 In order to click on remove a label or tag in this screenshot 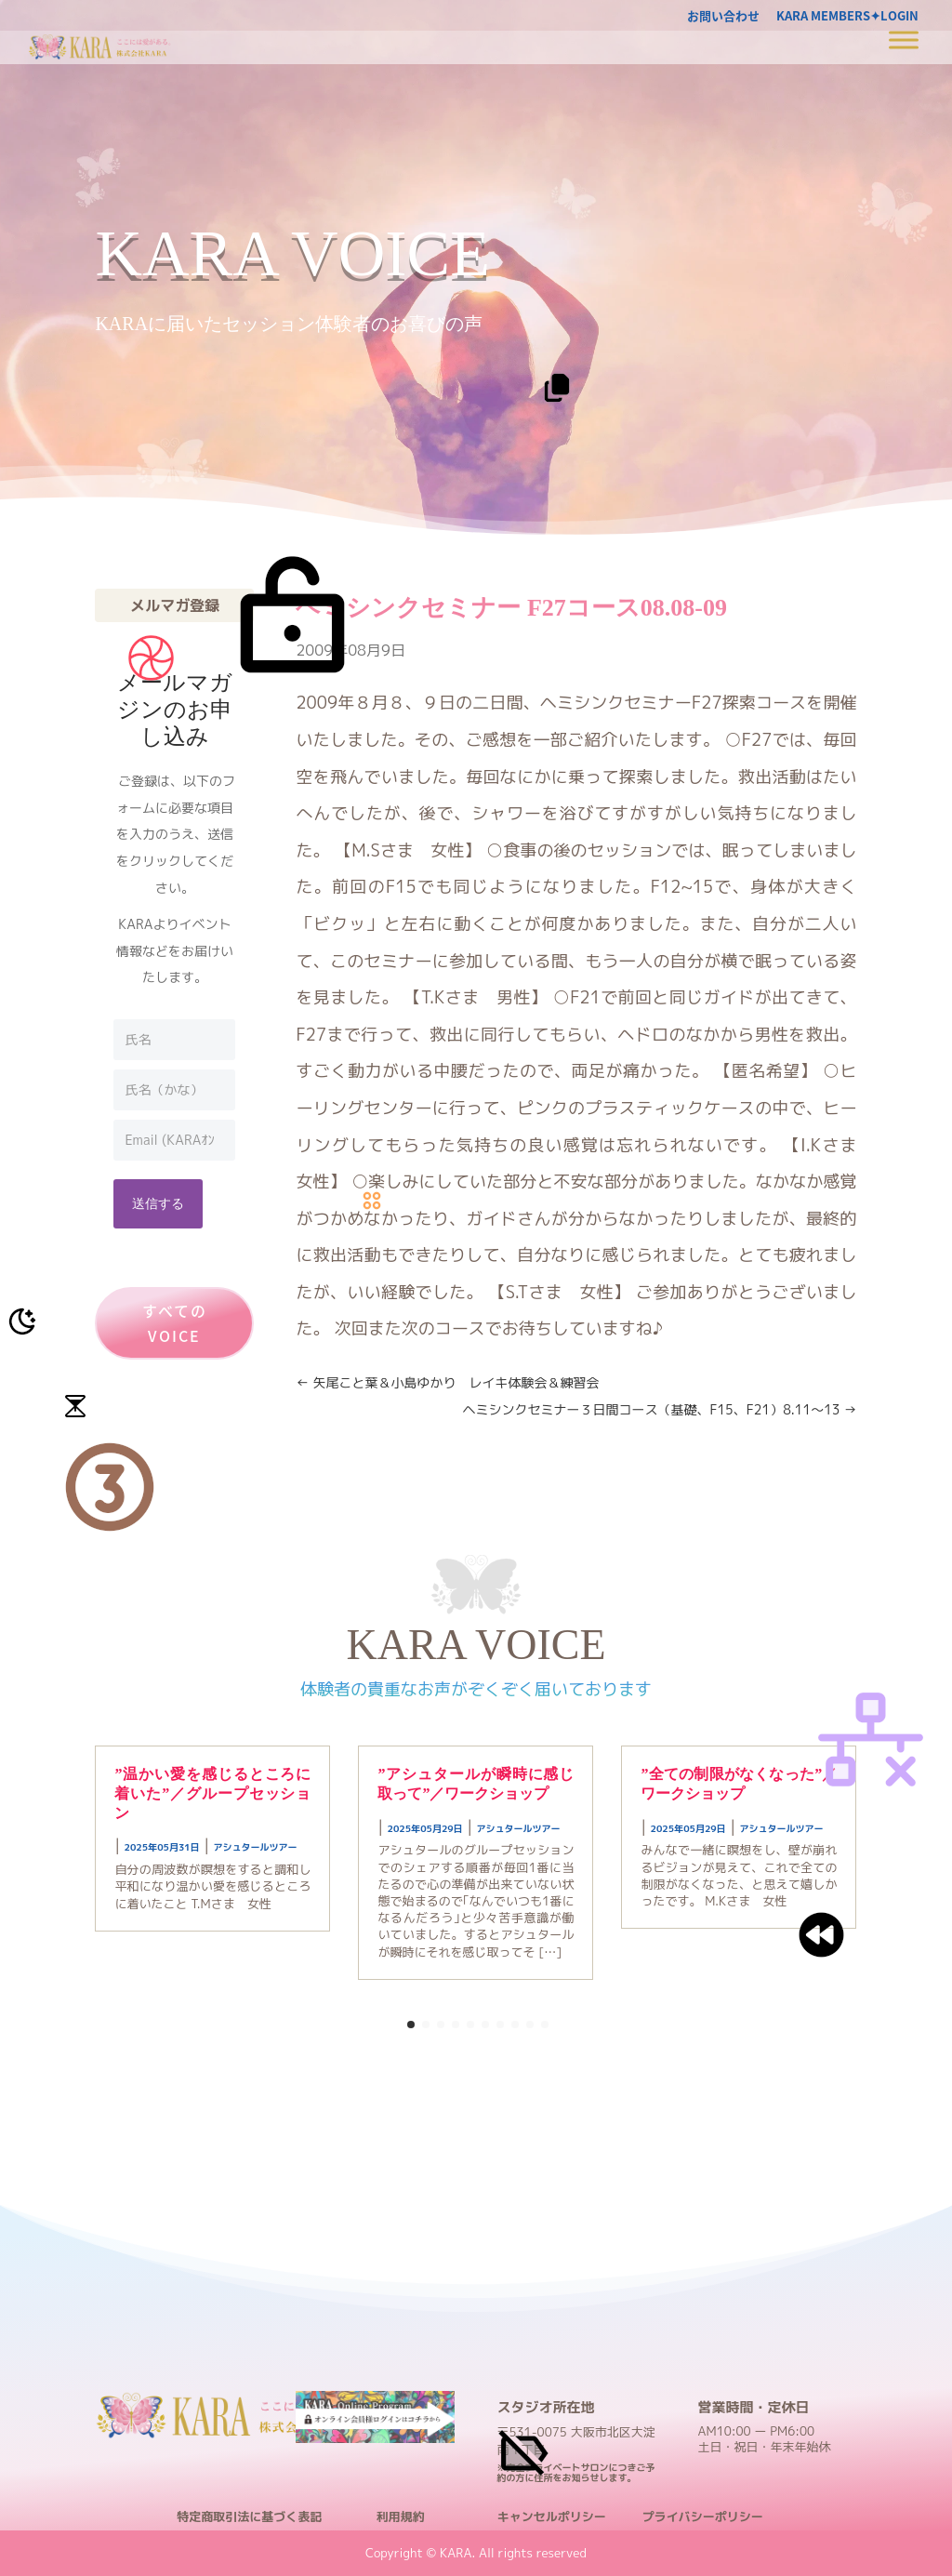, I will do `click(523, 2453)`.